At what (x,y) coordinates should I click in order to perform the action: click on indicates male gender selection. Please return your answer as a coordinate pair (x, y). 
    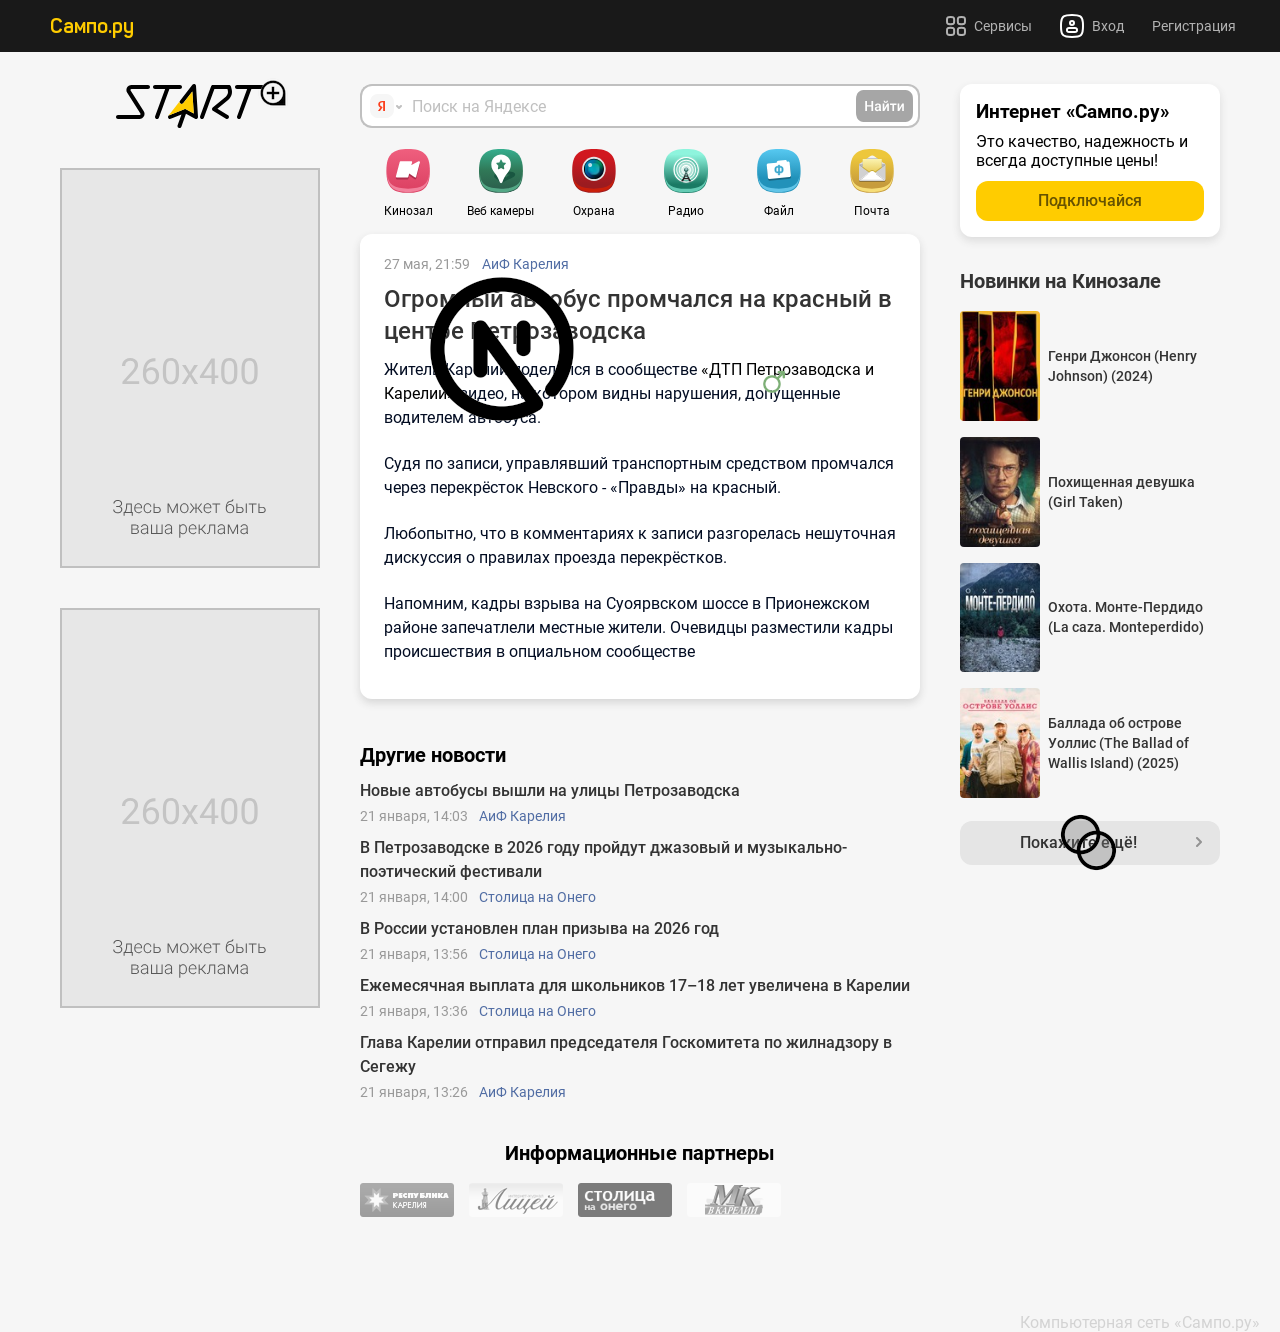
    Looking at the image, I should click on (774, 381).